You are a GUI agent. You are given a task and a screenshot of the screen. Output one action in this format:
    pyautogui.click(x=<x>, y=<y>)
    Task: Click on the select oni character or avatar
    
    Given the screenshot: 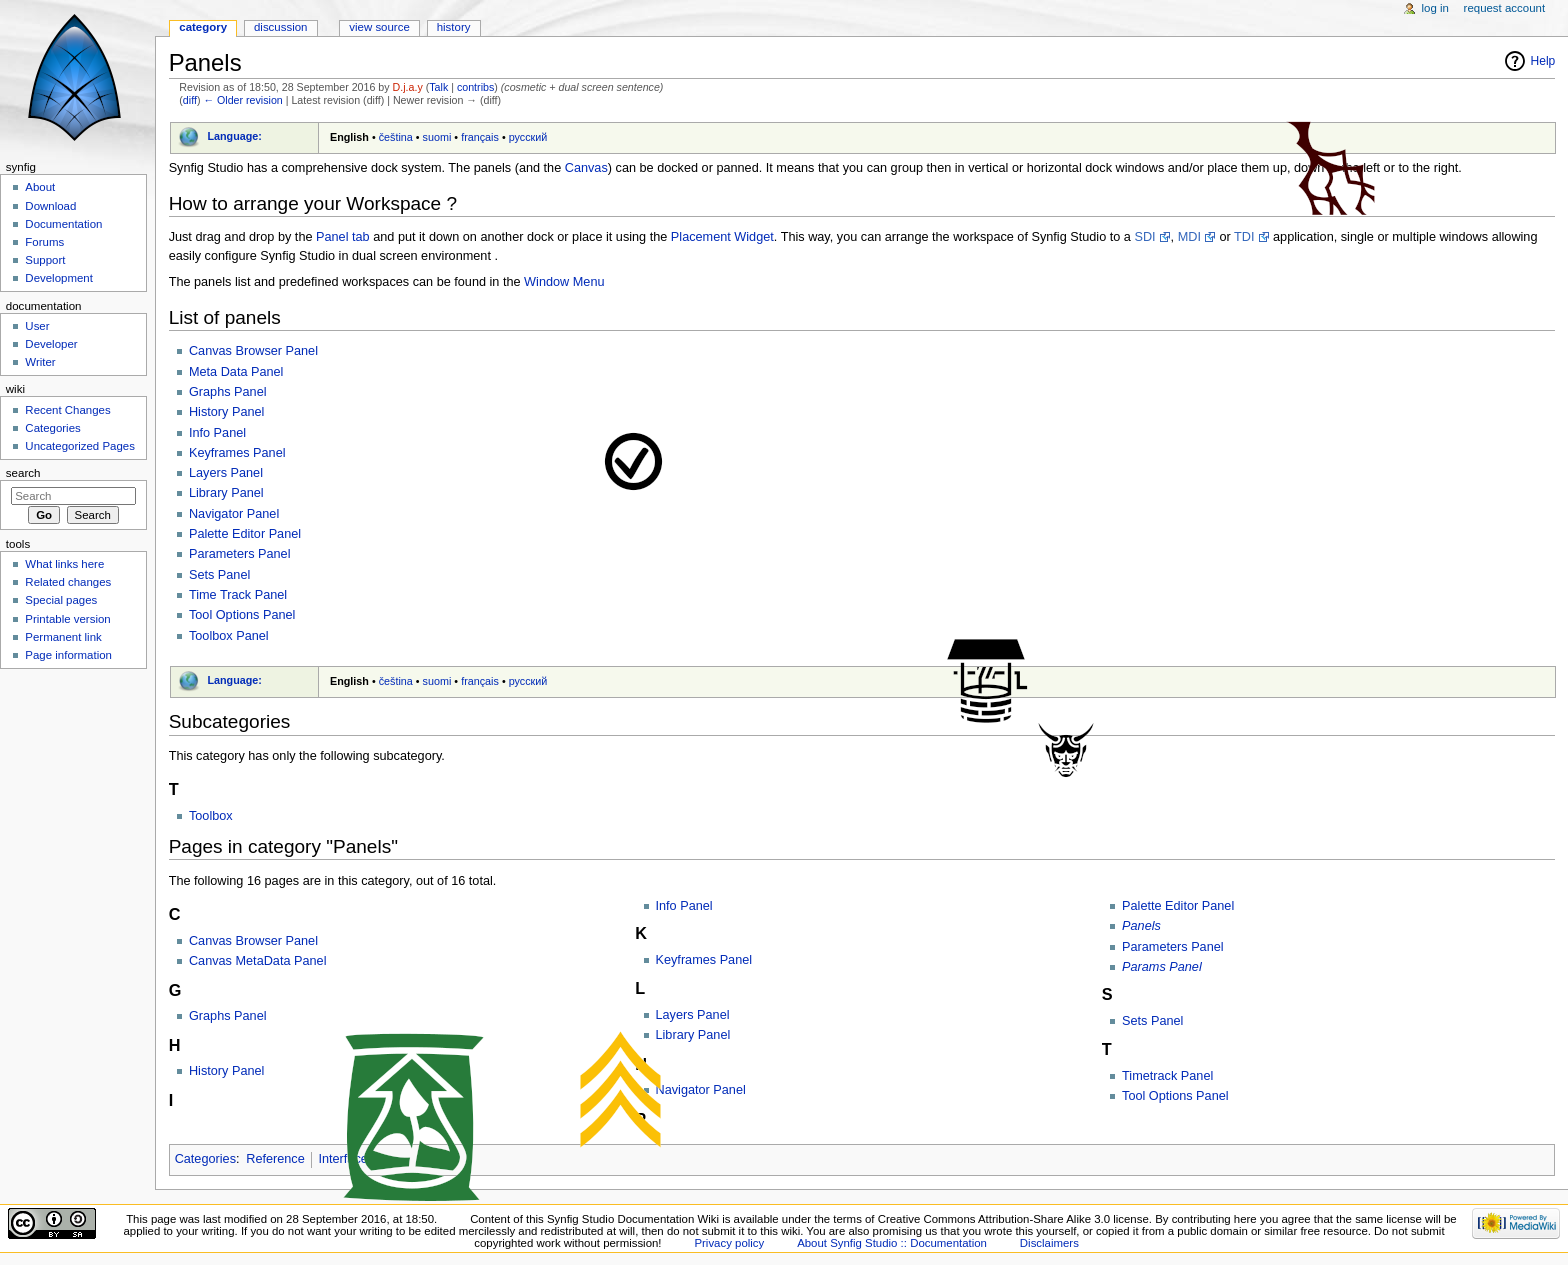 What is the action you would take?
    pyautogui.click(x=1066, y=750)
    